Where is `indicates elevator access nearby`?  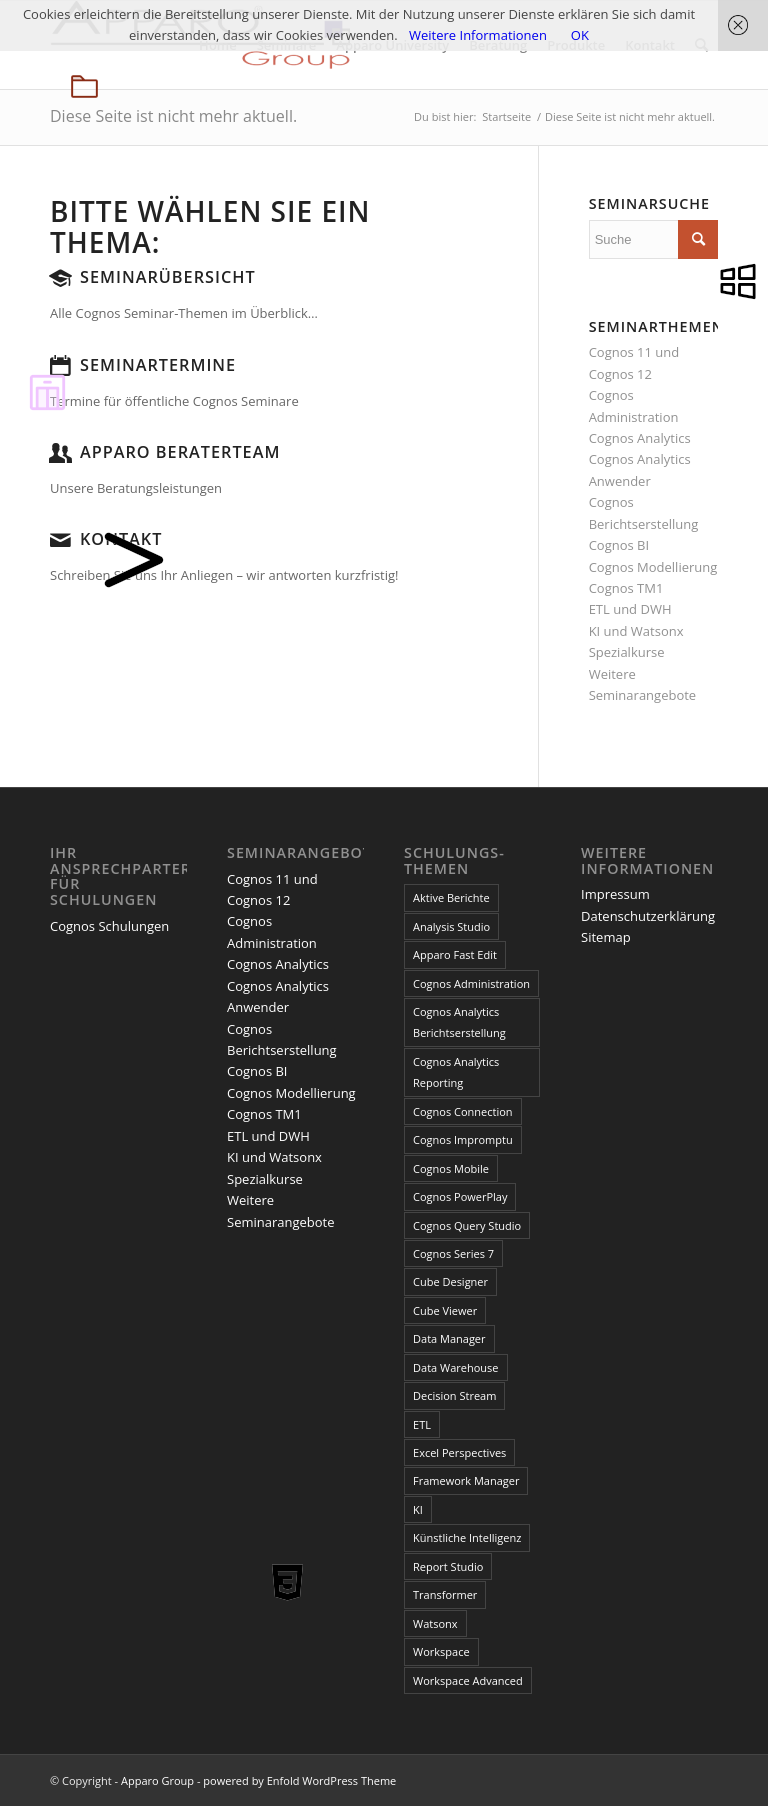
indicates elevator access nearby is located at coordinates (47, 392).